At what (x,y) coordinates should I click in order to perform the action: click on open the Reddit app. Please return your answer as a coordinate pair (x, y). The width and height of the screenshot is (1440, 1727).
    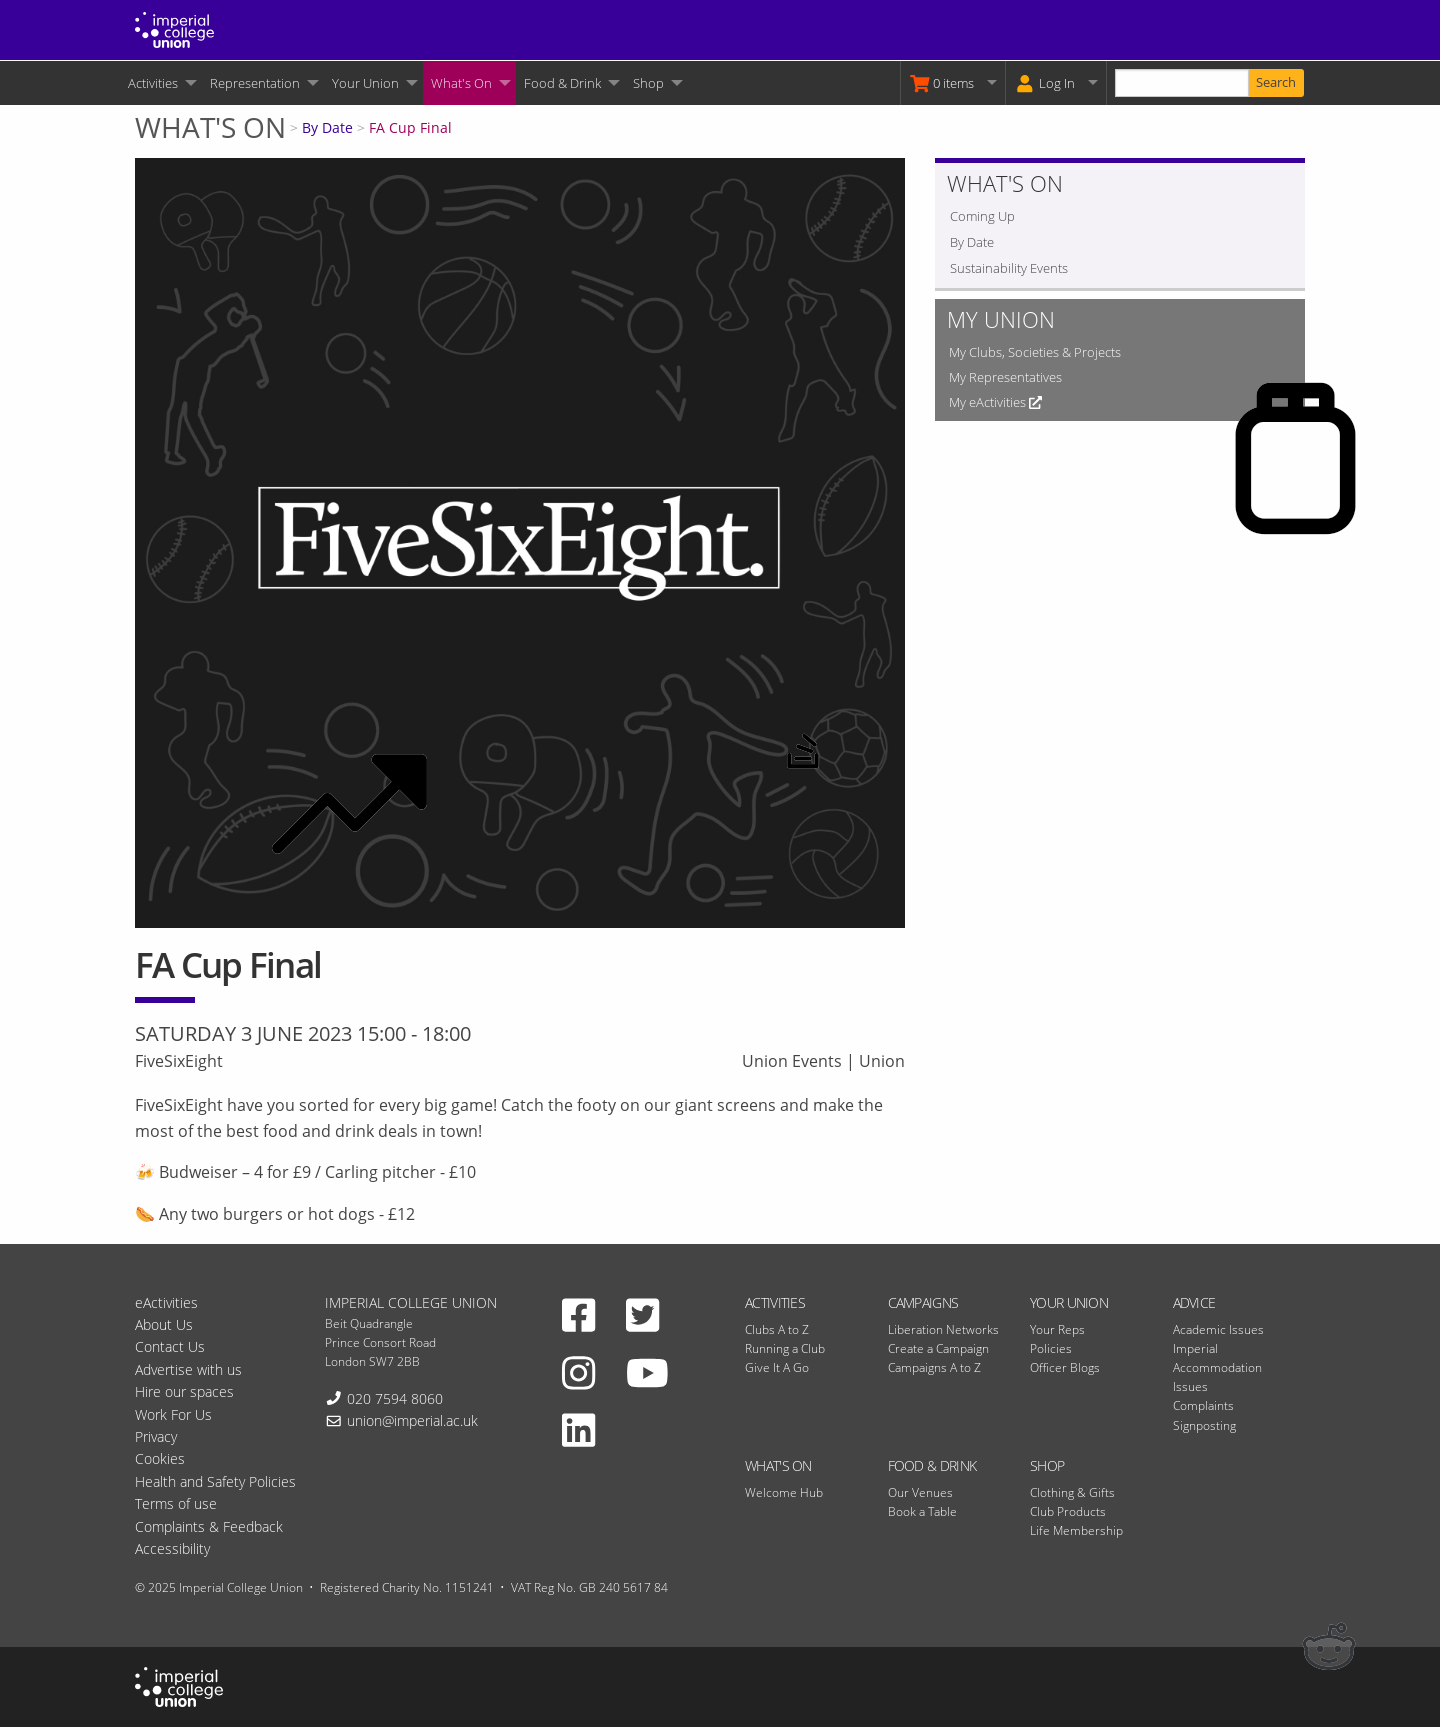
    Looking at the image, I should click on (1329, 1649).